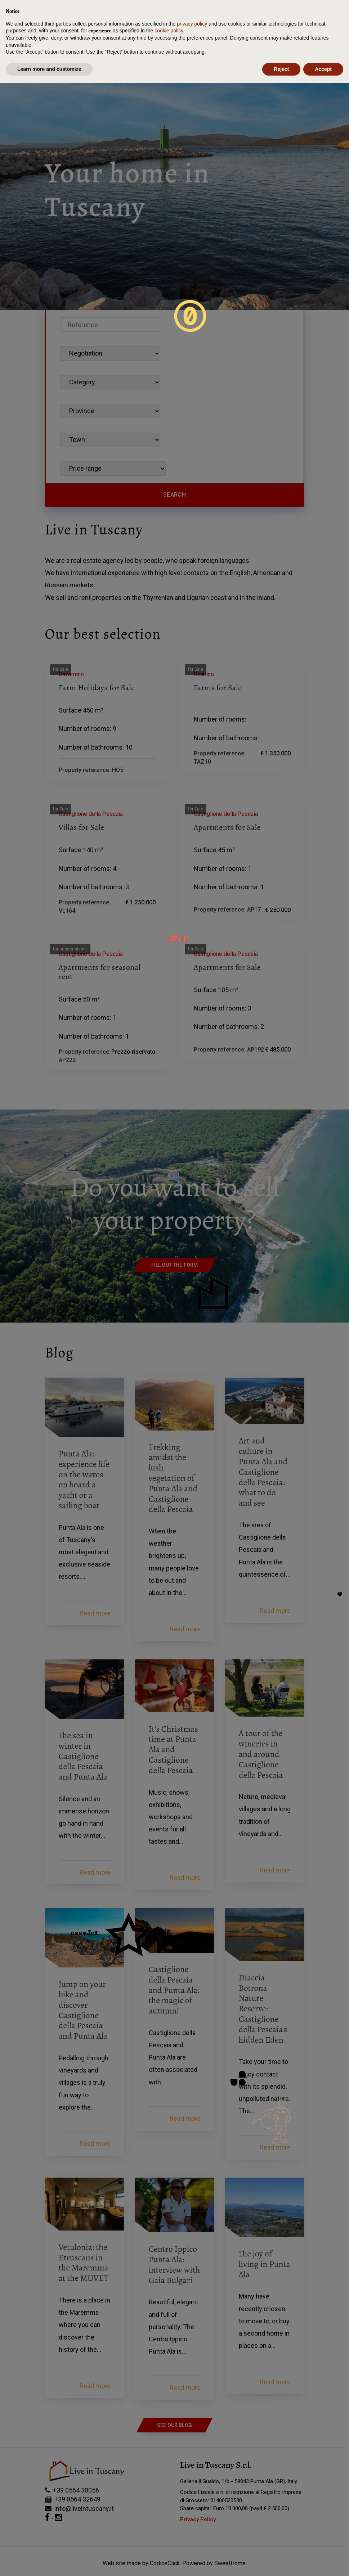 The height and width of the screenshot is (2576, 349). Describe the element at coordinates (190, 316) in the screenshot. I see `creative commons zero (CC0) public domain license` at that location.